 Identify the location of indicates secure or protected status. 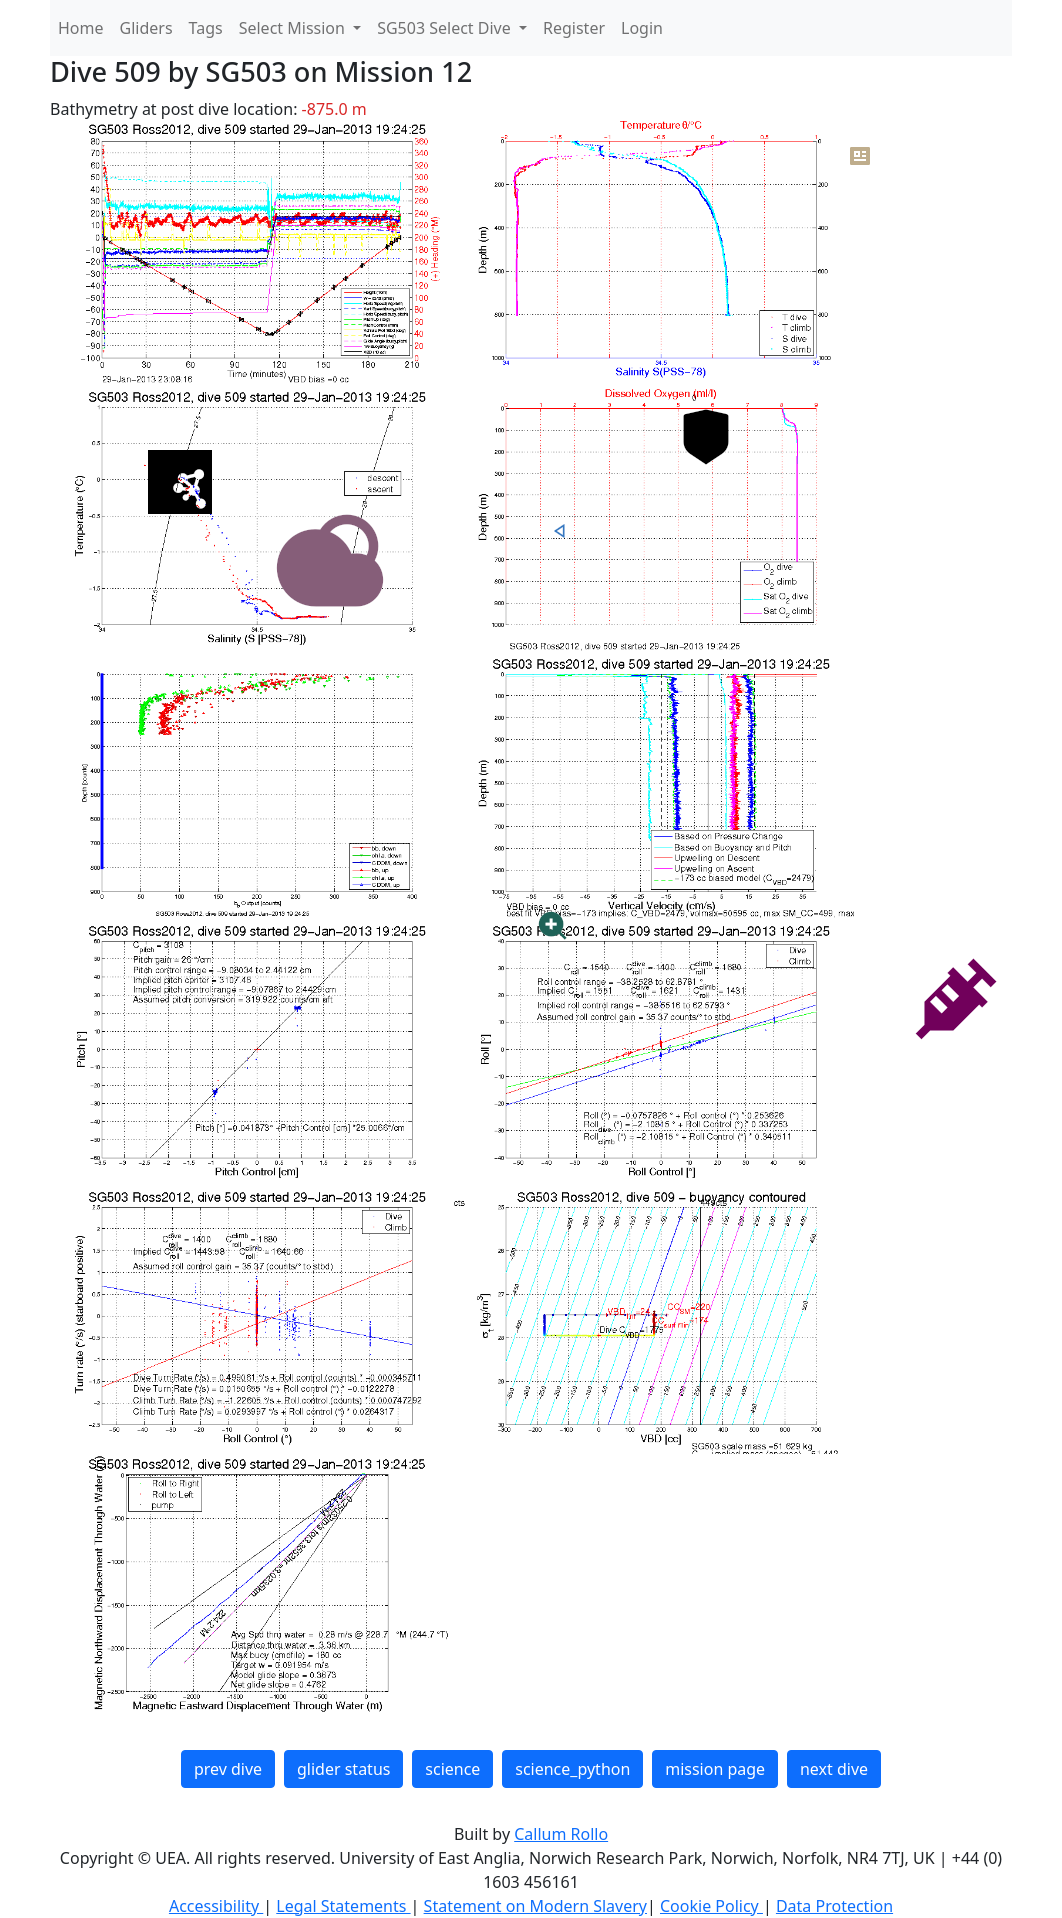
(706, 437).